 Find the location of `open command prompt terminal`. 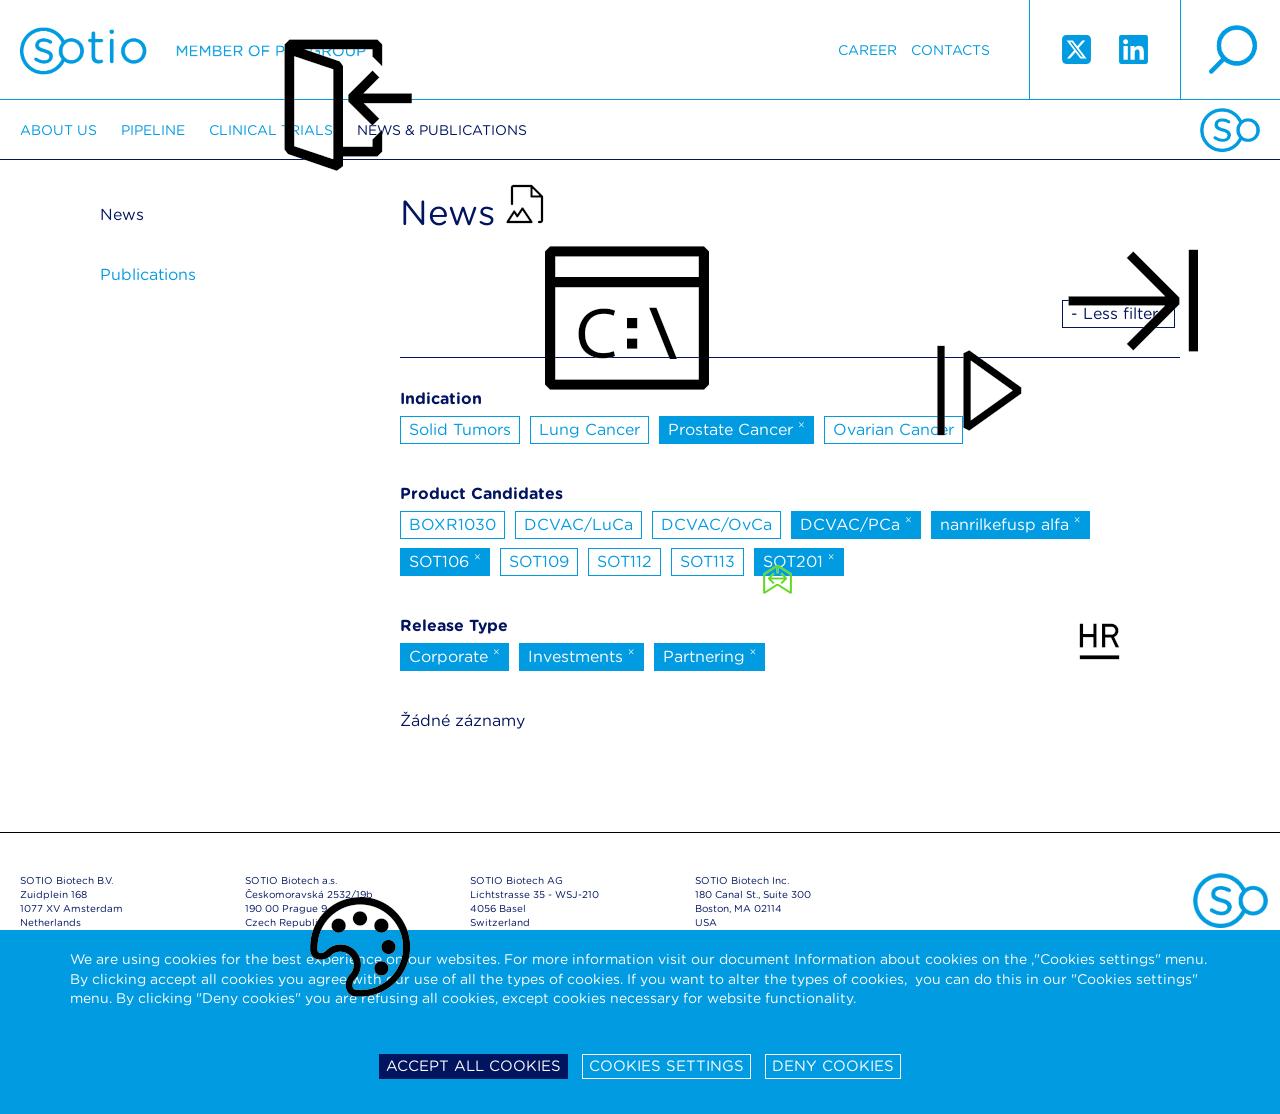

open command prompt terminal is located at coordinates (627, 318).